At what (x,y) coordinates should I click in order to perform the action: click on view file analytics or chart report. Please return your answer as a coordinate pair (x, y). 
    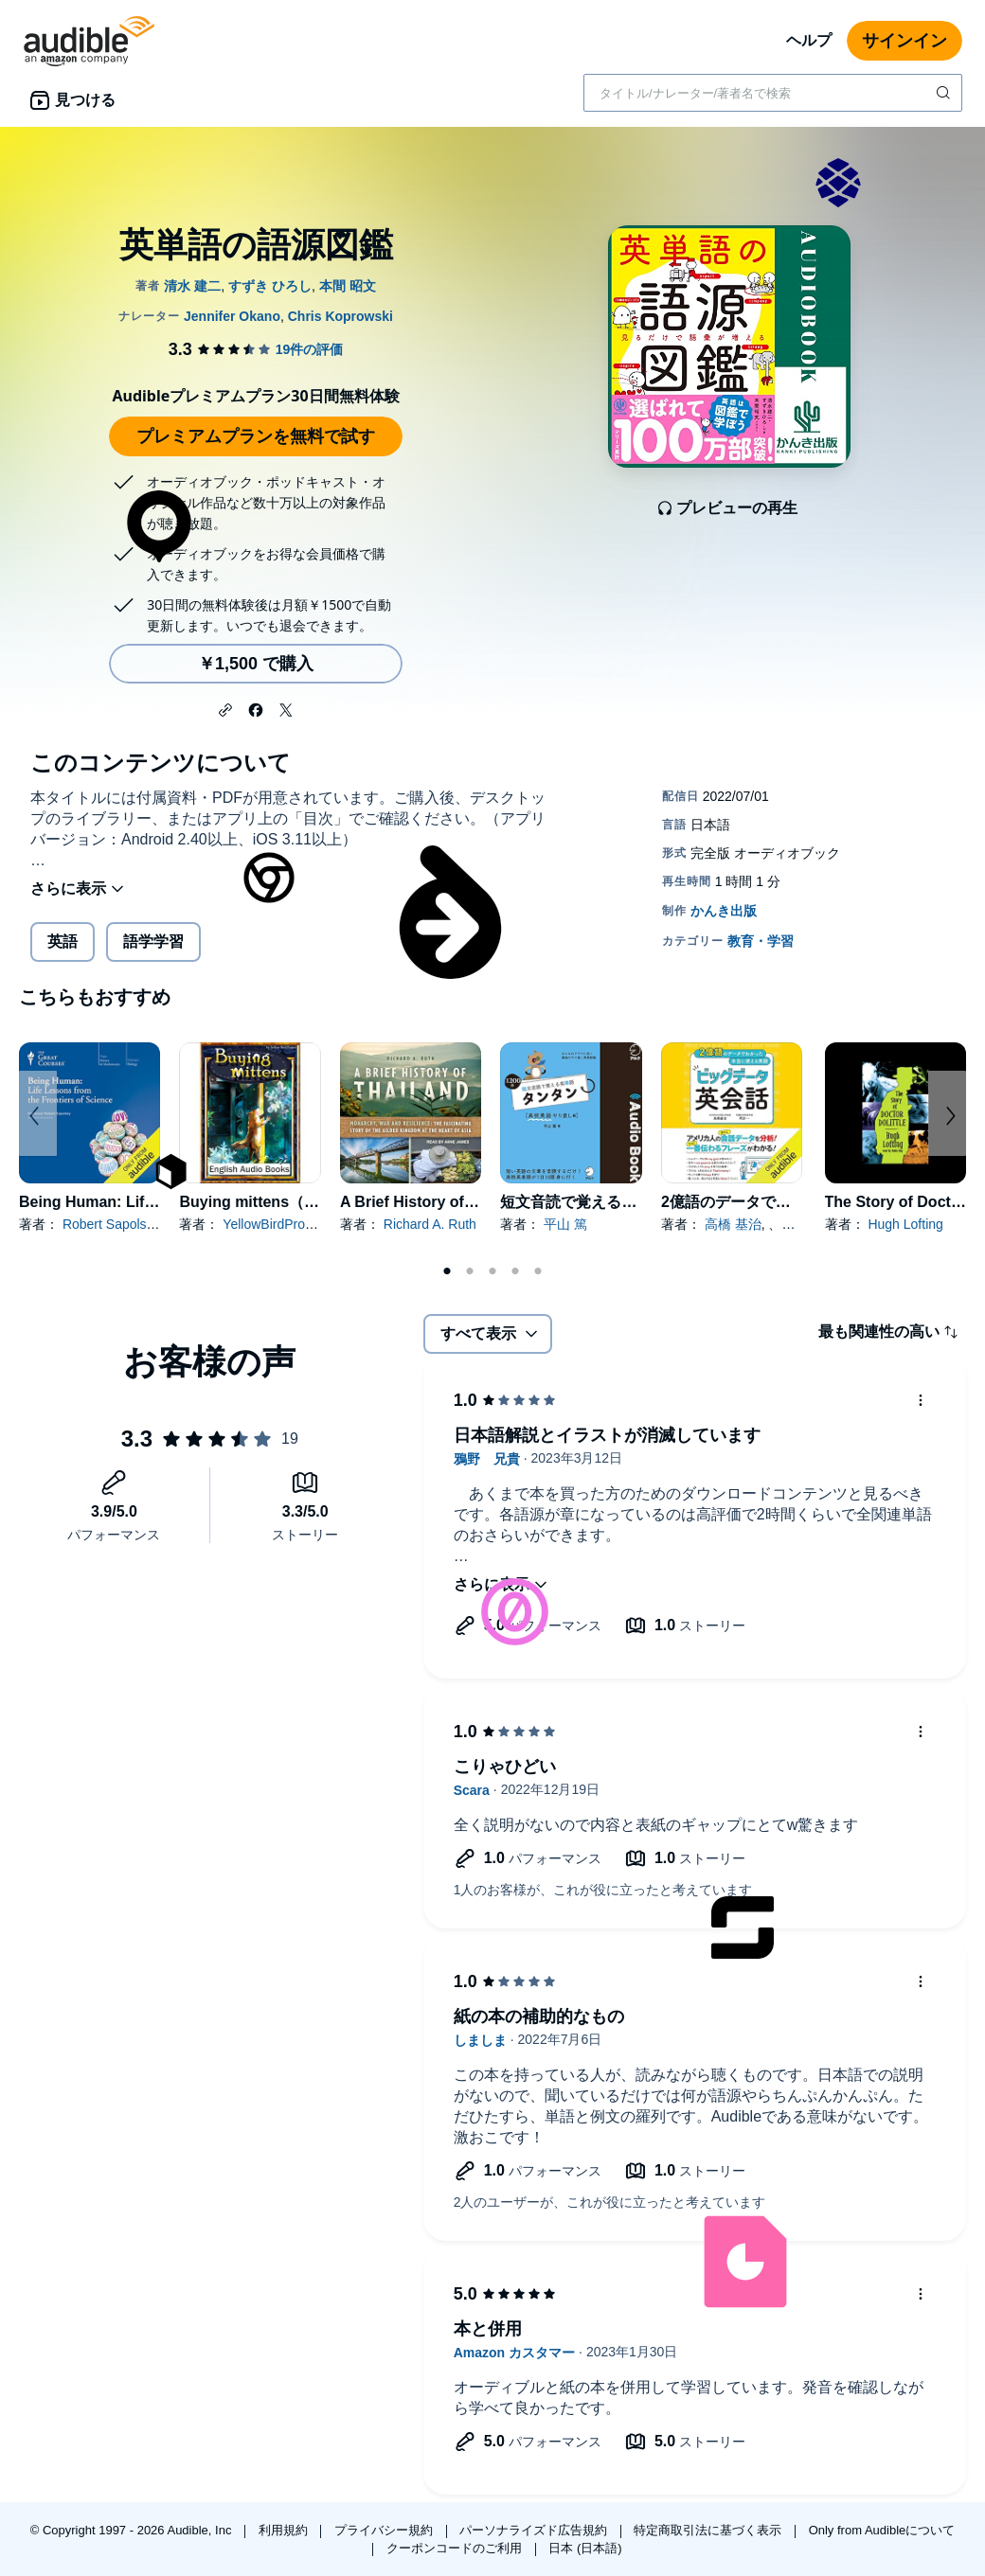
    Looking at the image, I should click on (745, 2262).